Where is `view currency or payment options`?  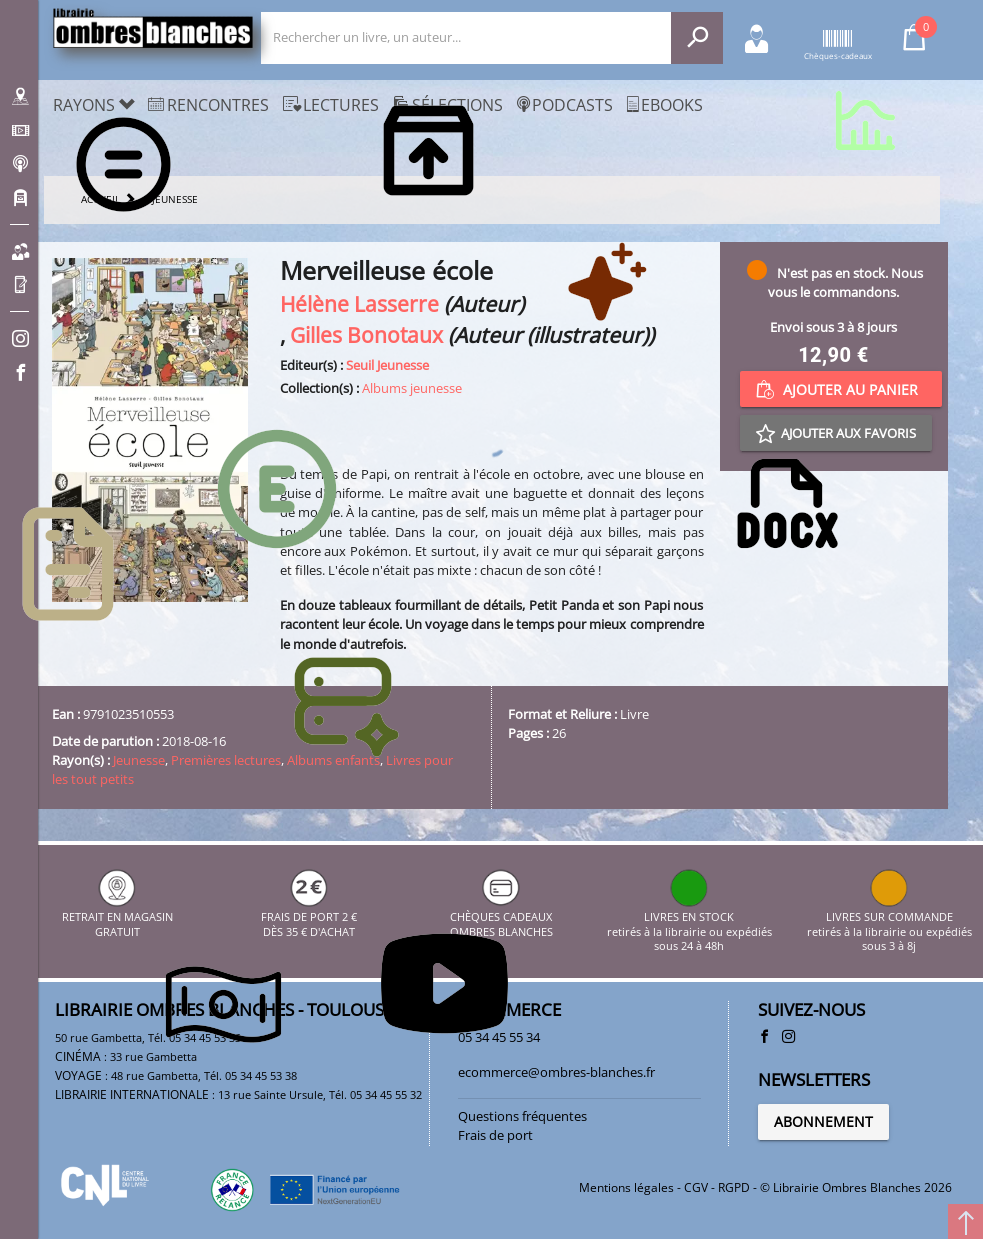 view currency or payment options is located at coordinates (223, 1004).